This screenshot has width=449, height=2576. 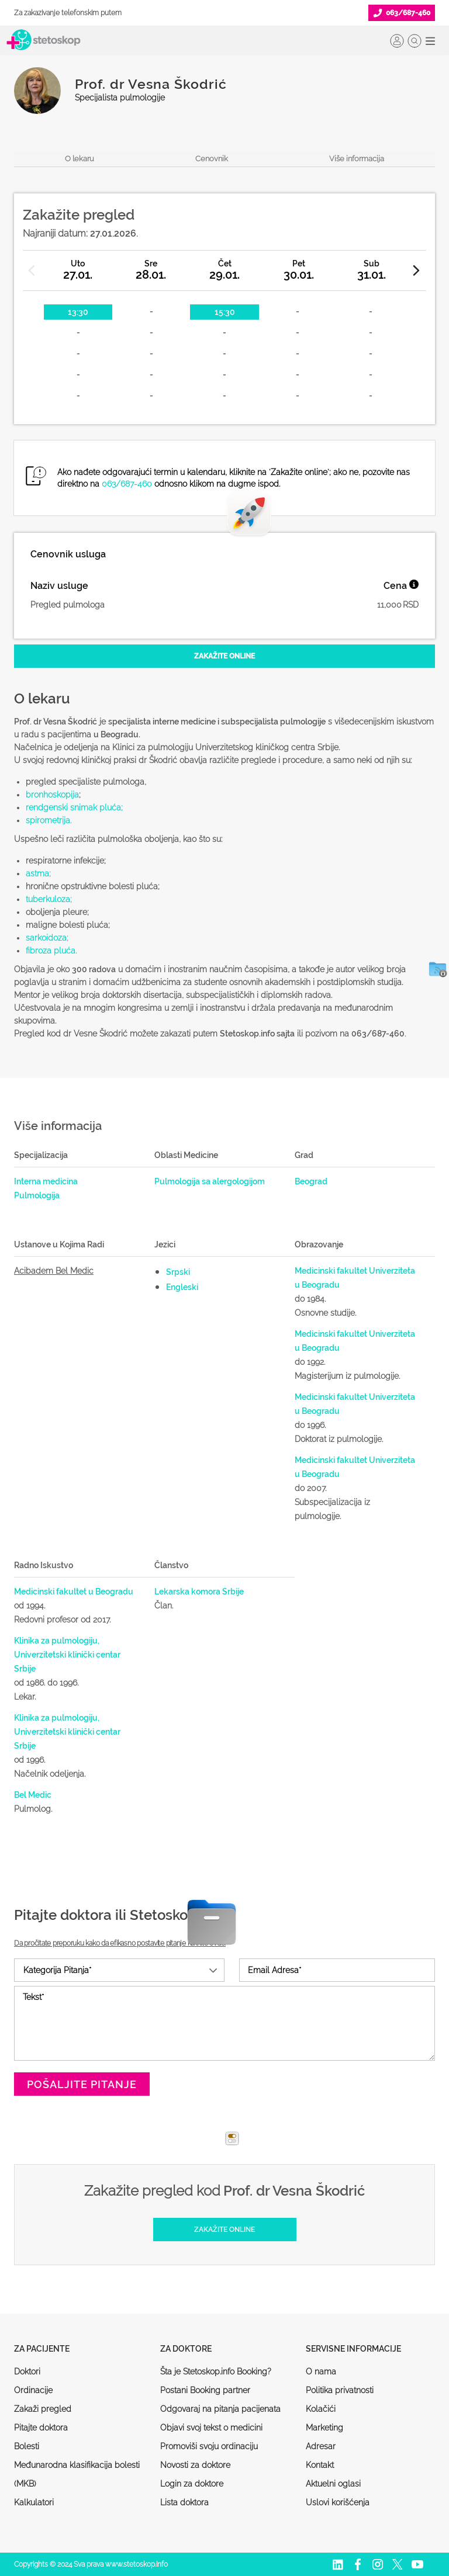 What do you see at coordinates (212, 1922) in the screenshot?
I see `open the file manager application` at bounding box center [212, 1922].